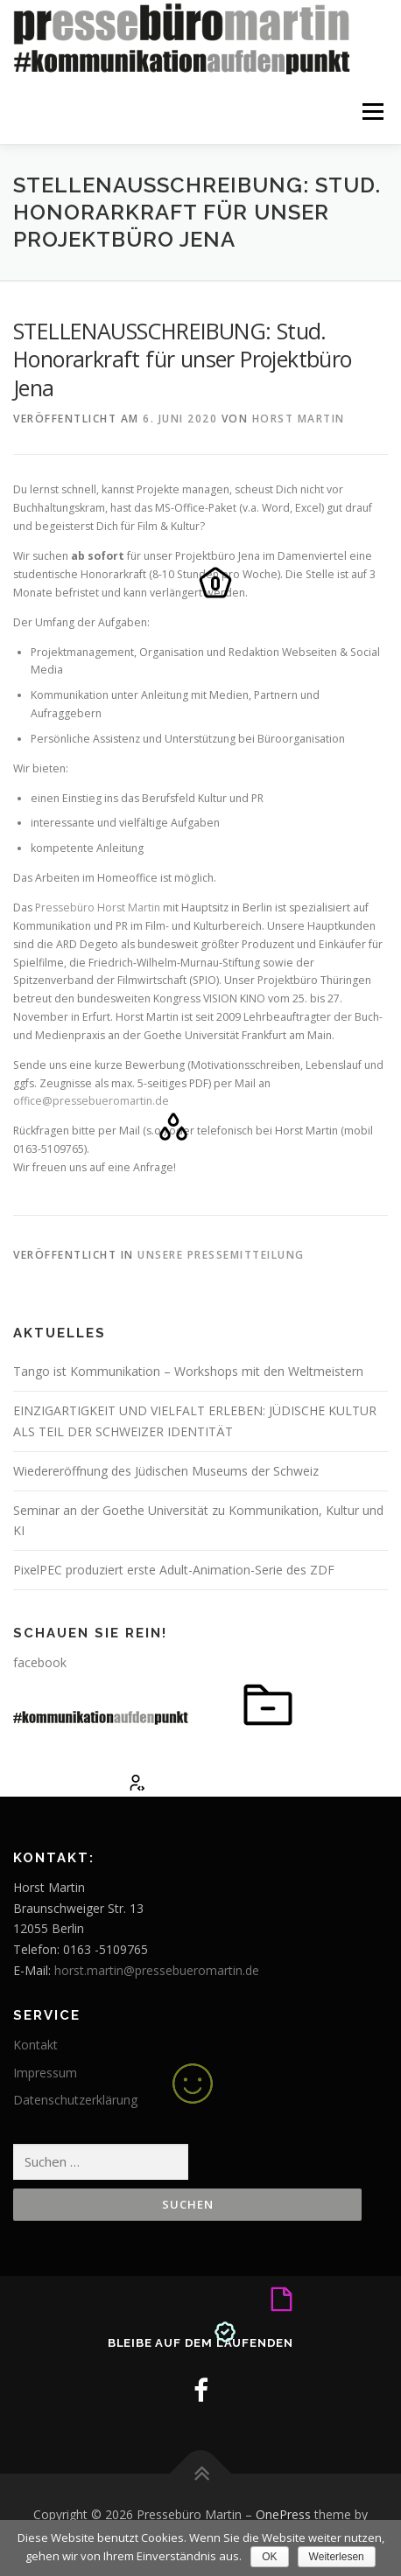 The image size is (401, 2576). Describe the element at coordinates (268, 1705) in the screenshot. I see `remove a file or item from this folder` at that location.